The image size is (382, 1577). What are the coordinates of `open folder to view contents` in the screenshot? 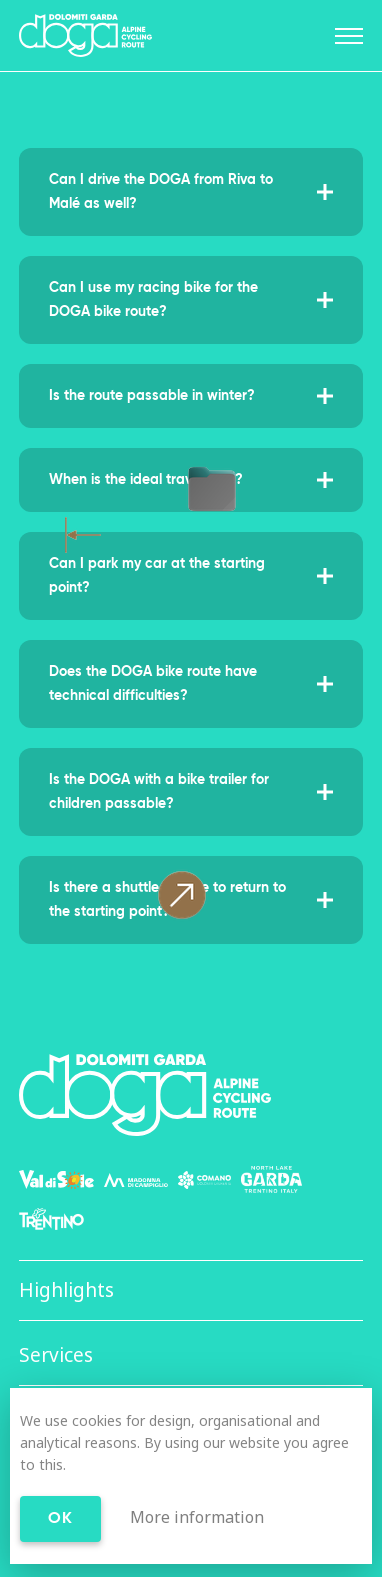 It's located at (212, 489).